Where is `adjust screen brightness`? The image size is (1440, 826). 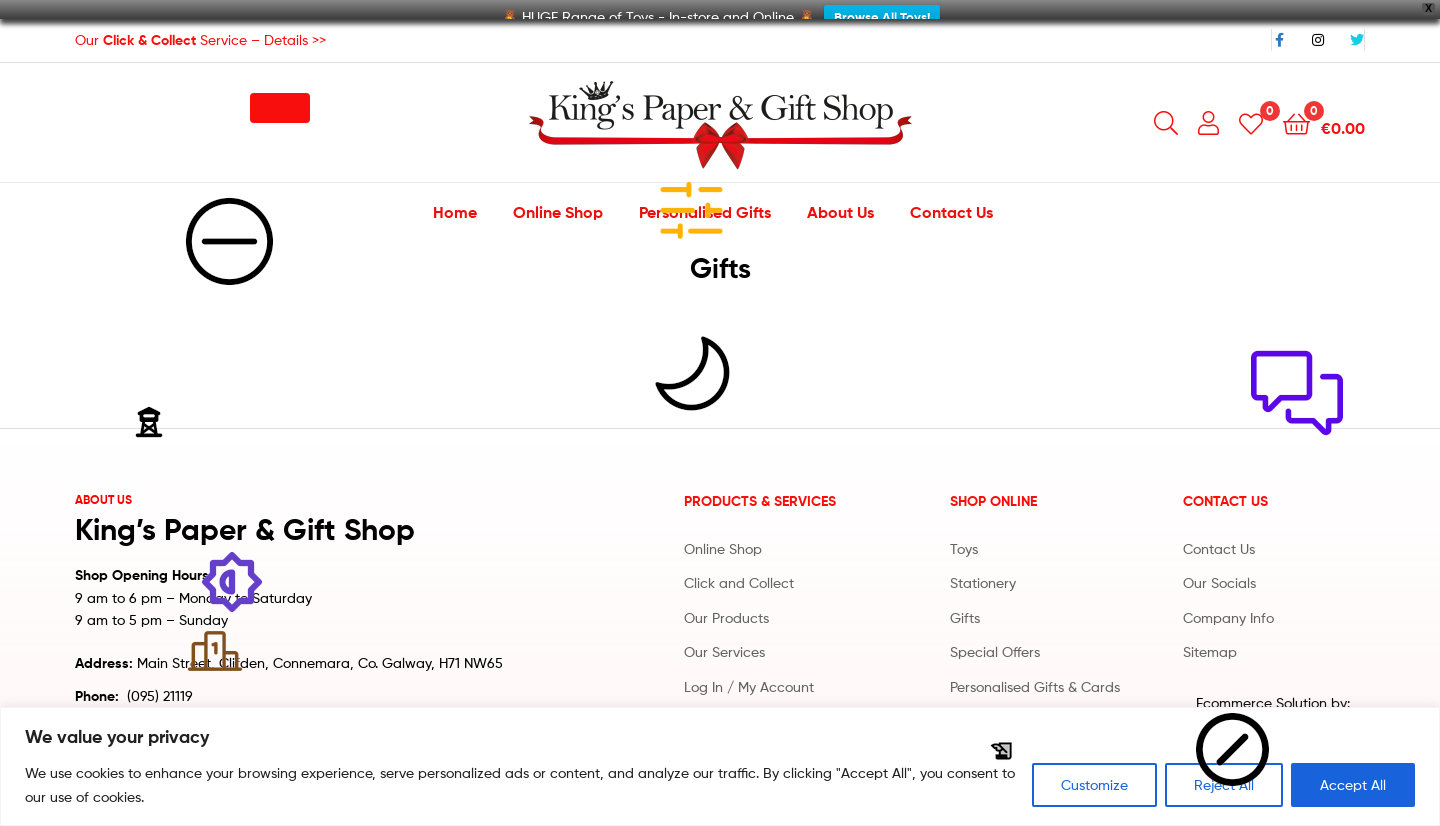
adjust screen brightness is located at coordinates (232, 582).